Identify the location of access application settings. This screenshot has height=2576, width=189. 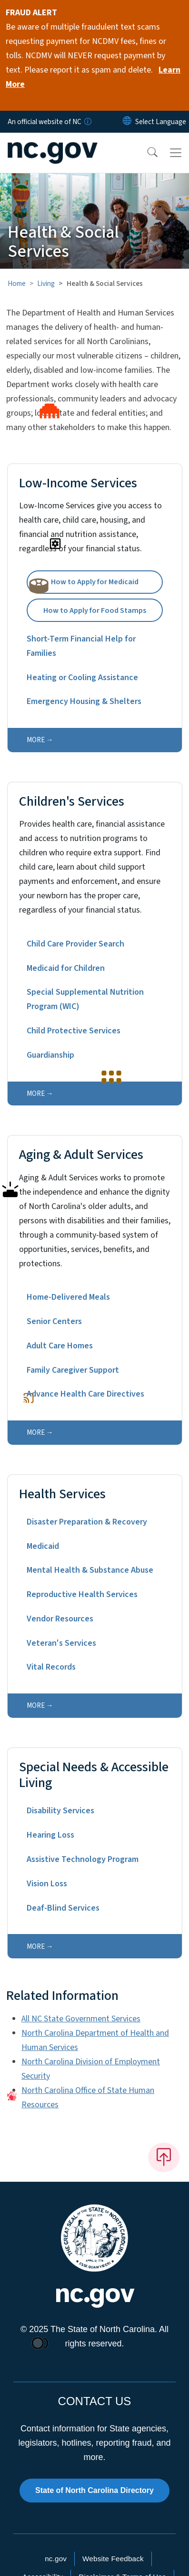
(55, 544).